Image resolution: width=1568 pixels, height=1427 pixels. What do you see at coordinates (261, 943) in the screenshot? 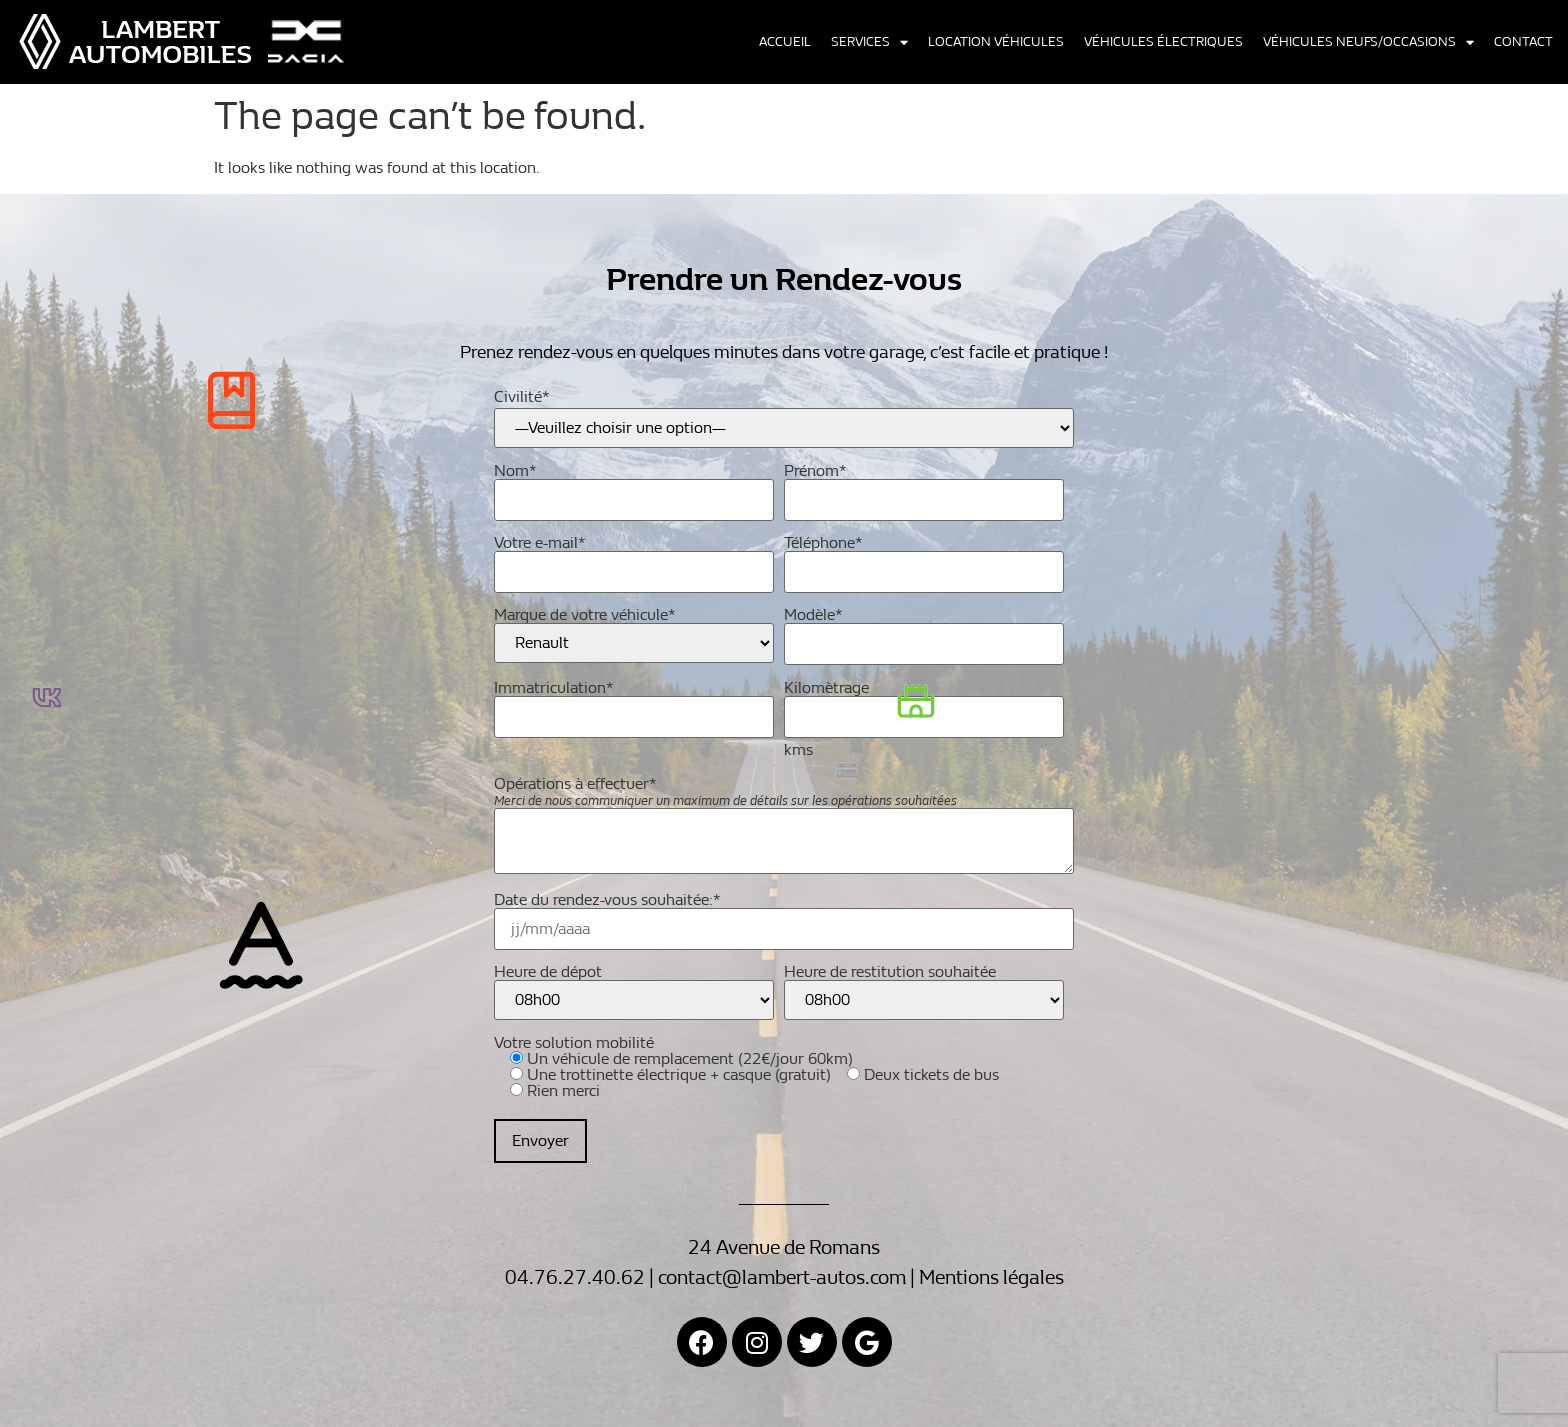
I see `enable spell check or text correction` at bounding box center [261, 943].